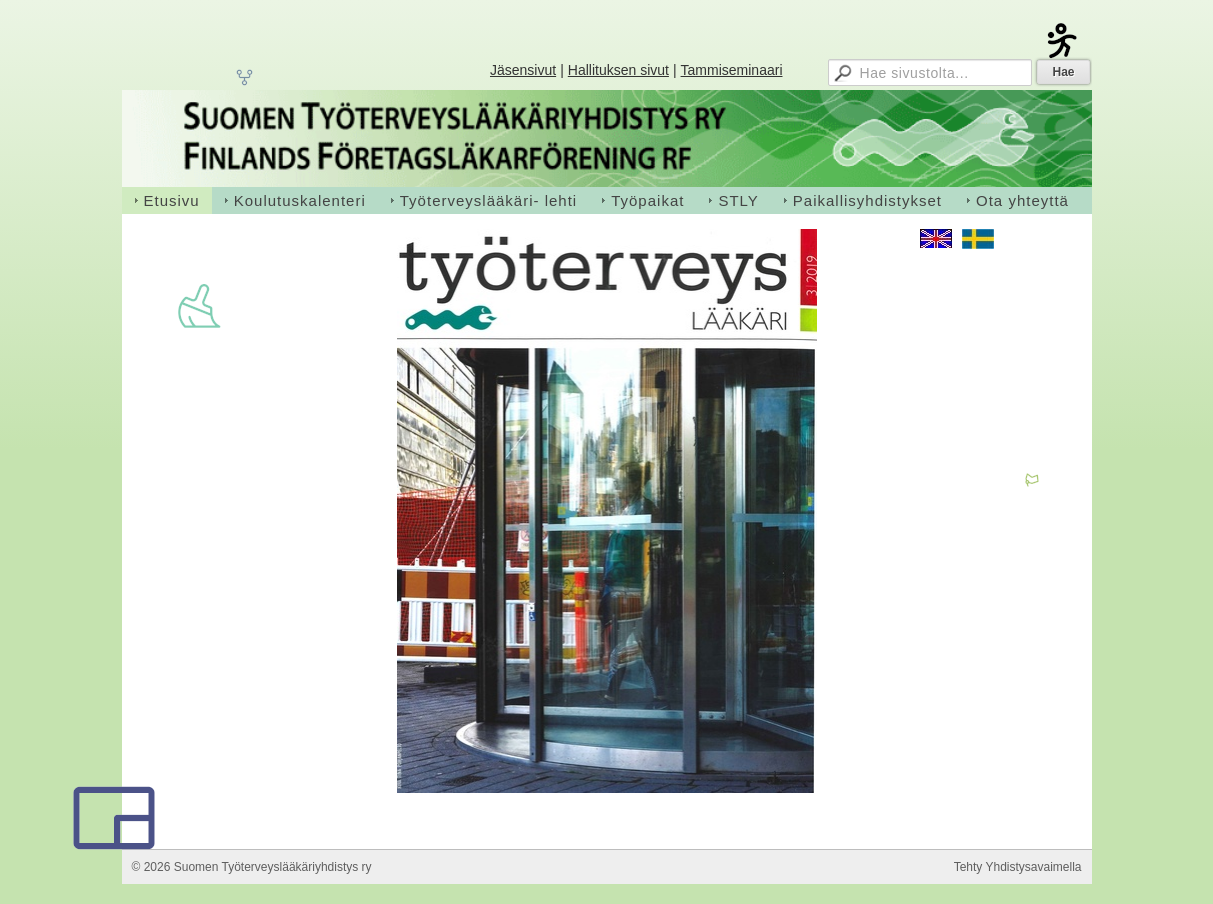 The height and width of the screenshot is (904, 1213). What do you see at coordinates (114, 818) in the screenshot?
I see `enable picture-in-picture mode` at bounding box center [114, 818].